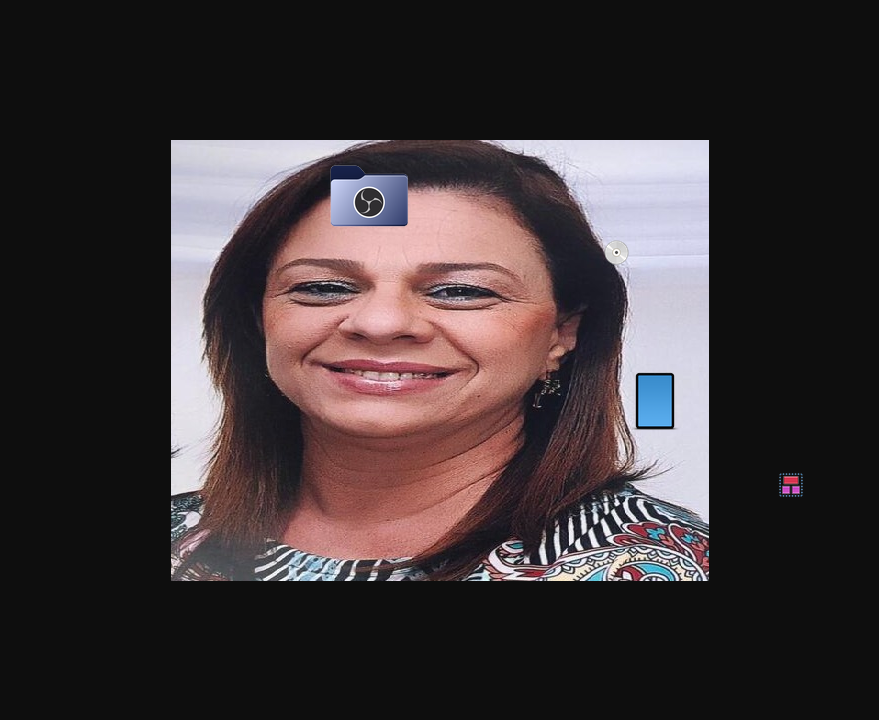 The image size is (879, 720). Describe the element at coordinates (791, 485) in the screenshot. I see `select all items in the current view` at that location.